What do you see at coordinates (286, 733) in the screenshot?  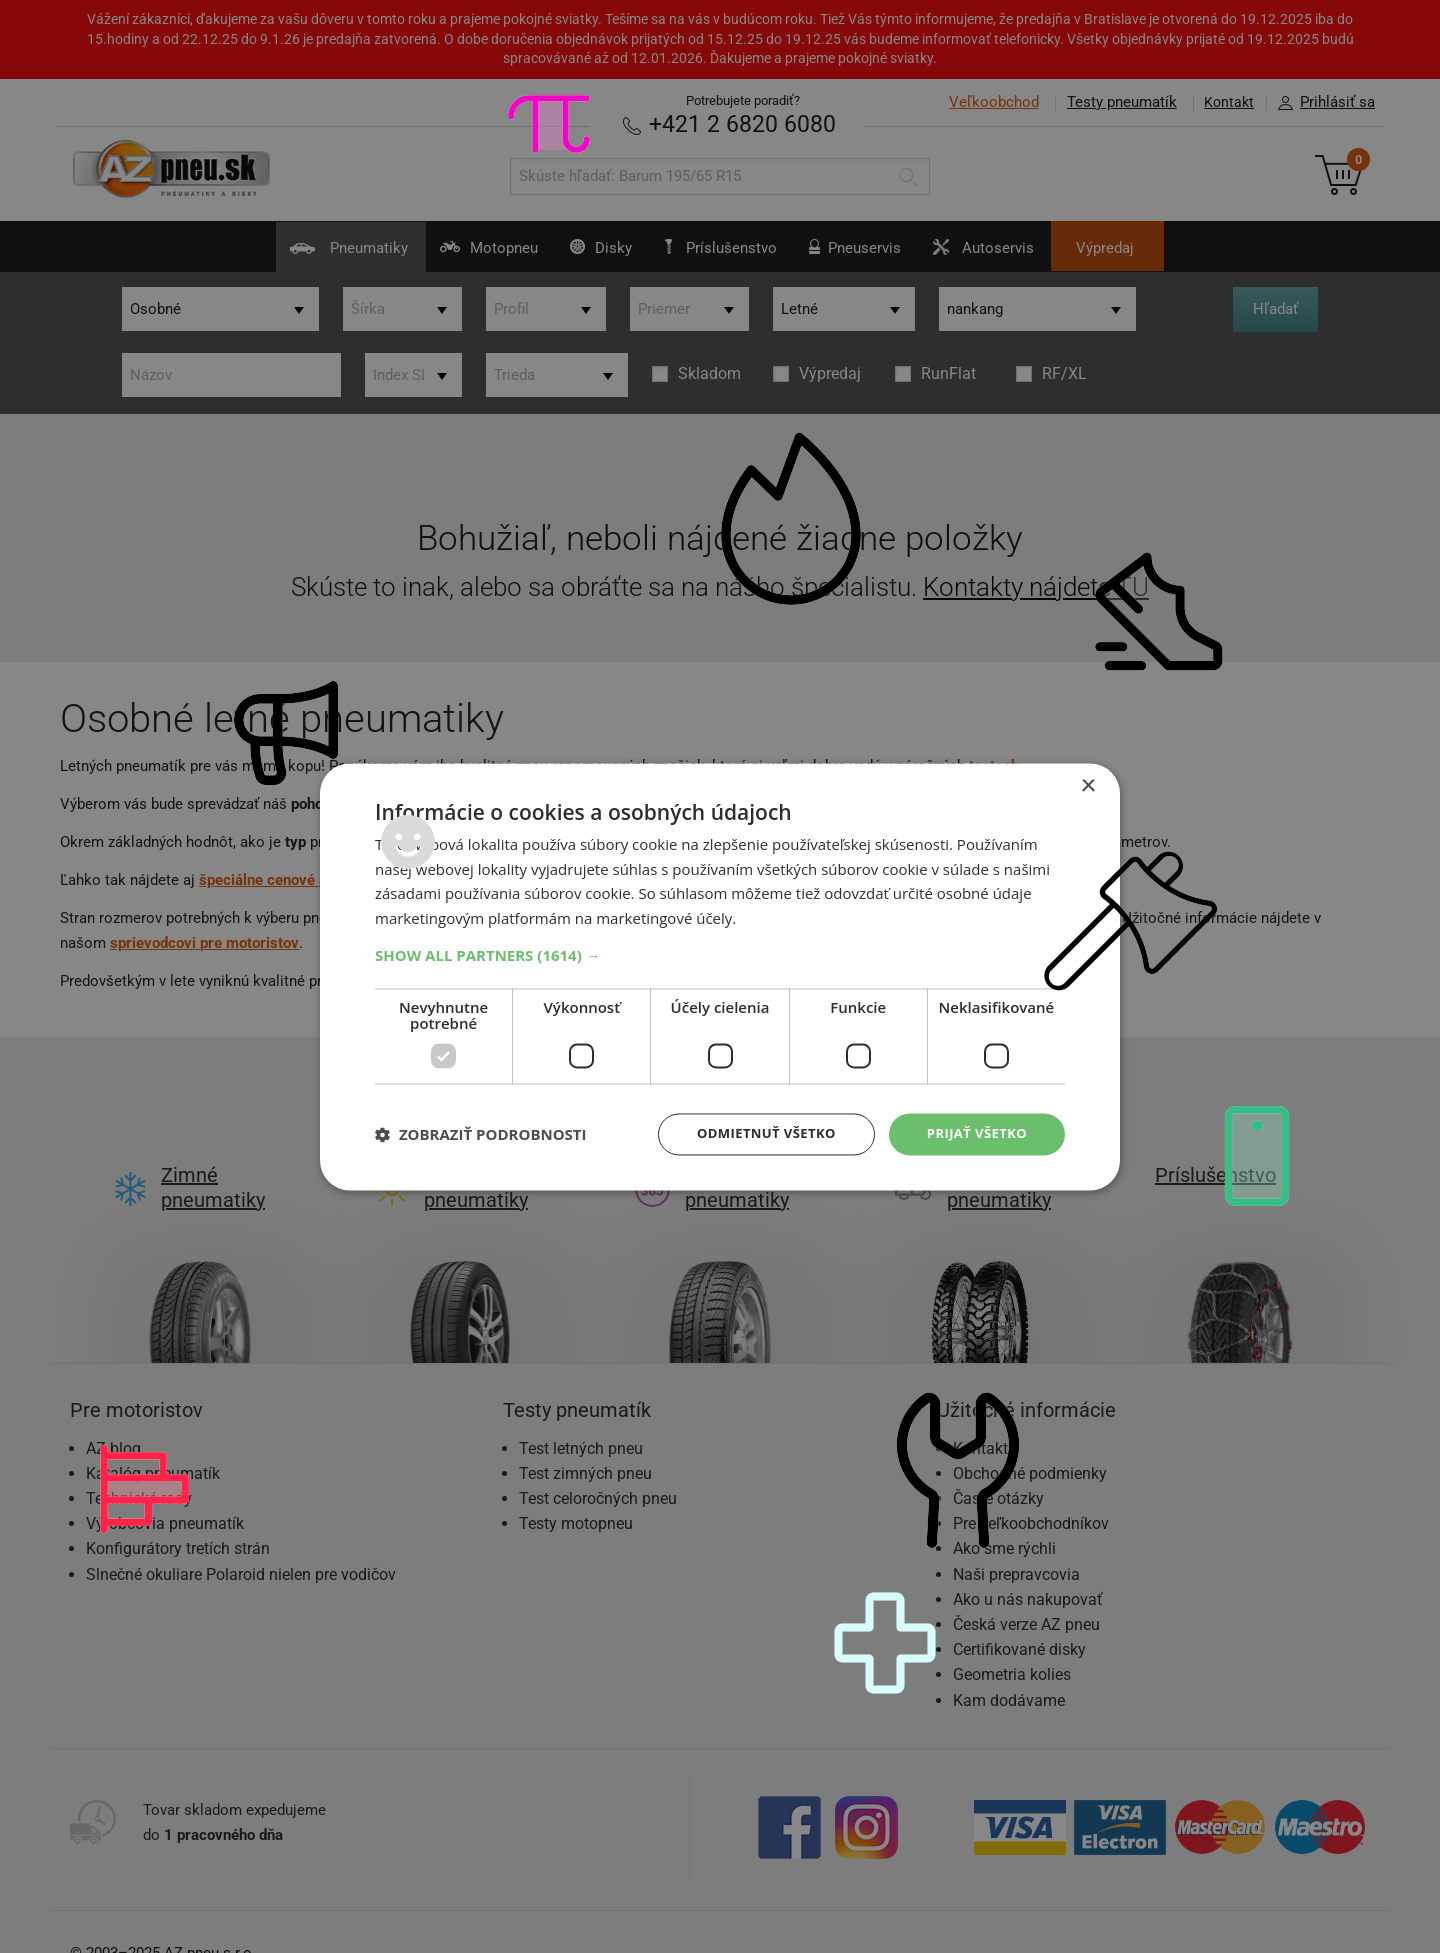 I see `make an announcement or broadcast` at bounding box center [286, 733].